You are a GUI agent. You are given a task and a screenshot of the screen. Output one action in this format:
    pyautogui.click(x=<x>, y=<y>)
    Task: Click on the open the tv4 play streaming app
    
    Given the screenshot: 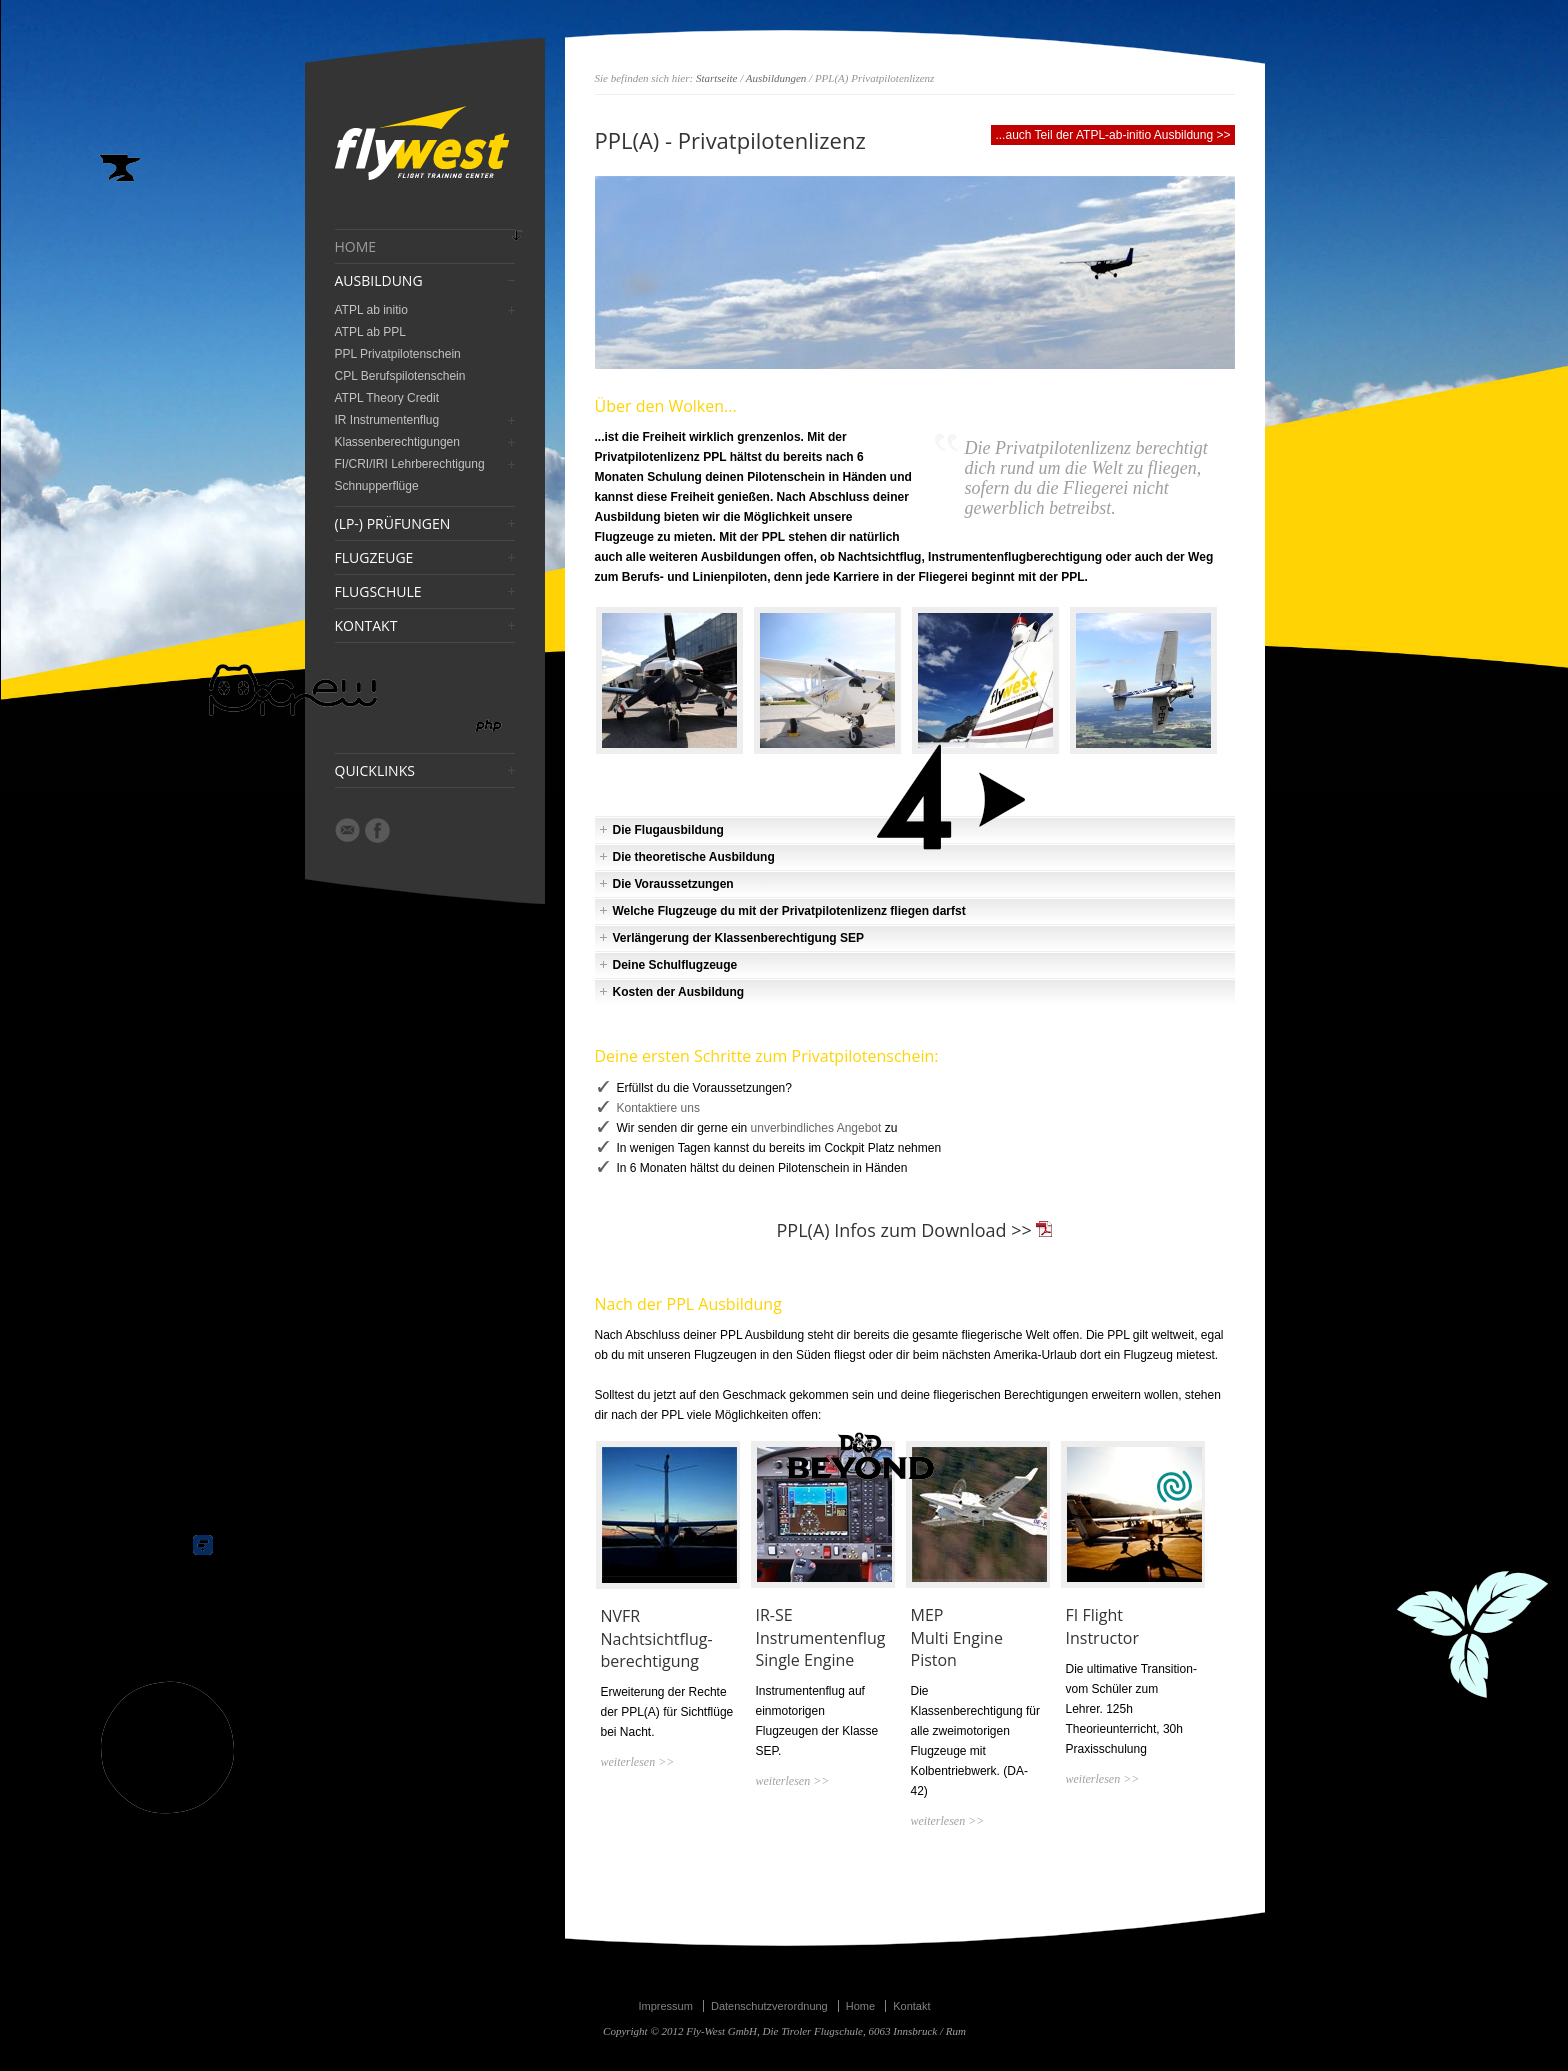 What is the action you would take?
    pyautogui.click(x=951, y=797)
    